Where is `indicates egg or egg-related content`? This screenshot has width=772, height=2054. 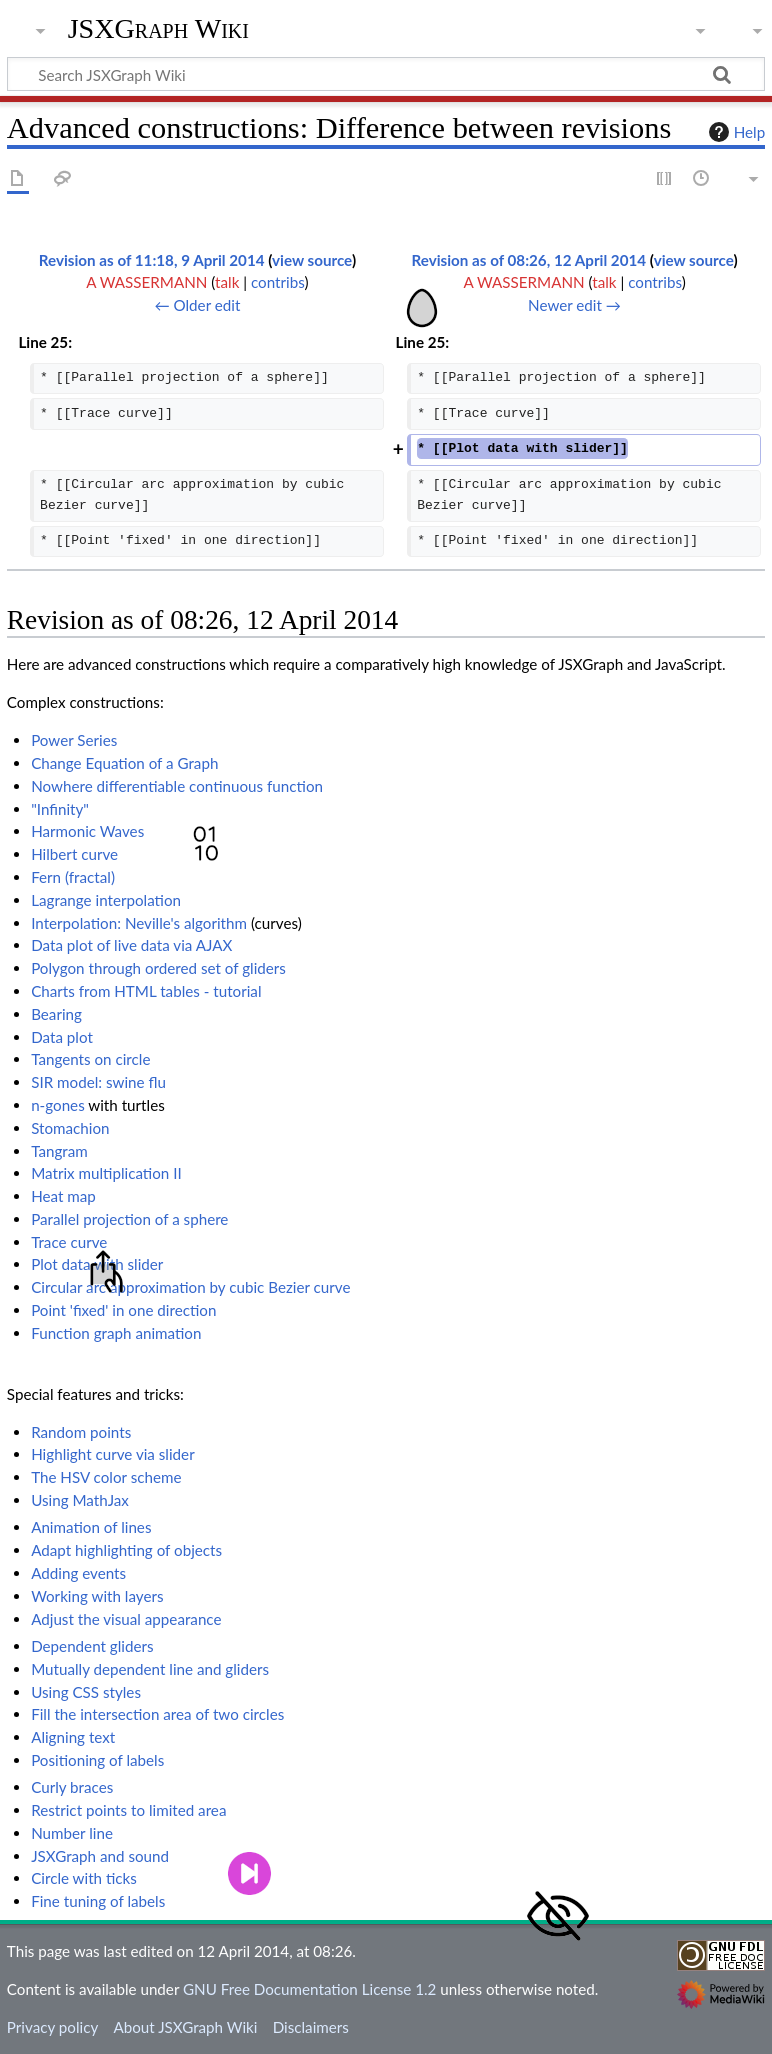
indicates egg or egg-related content is located at coordinates (422, 308).